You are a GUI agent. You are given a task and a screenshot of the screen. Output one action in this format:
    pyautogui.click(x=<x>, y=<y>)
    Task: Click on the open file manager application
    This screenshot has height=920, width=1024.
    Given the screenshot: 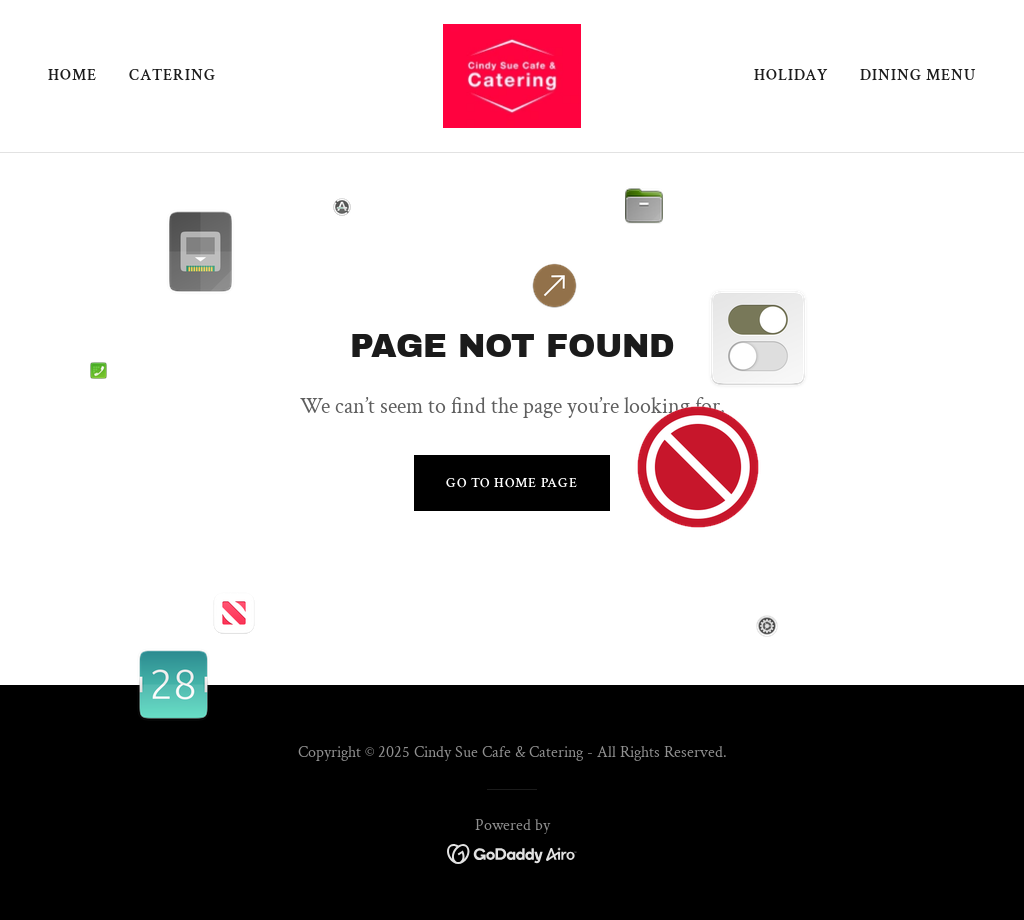 What is the action you would take?
    pyautogui.click(x=644, y=205)
    